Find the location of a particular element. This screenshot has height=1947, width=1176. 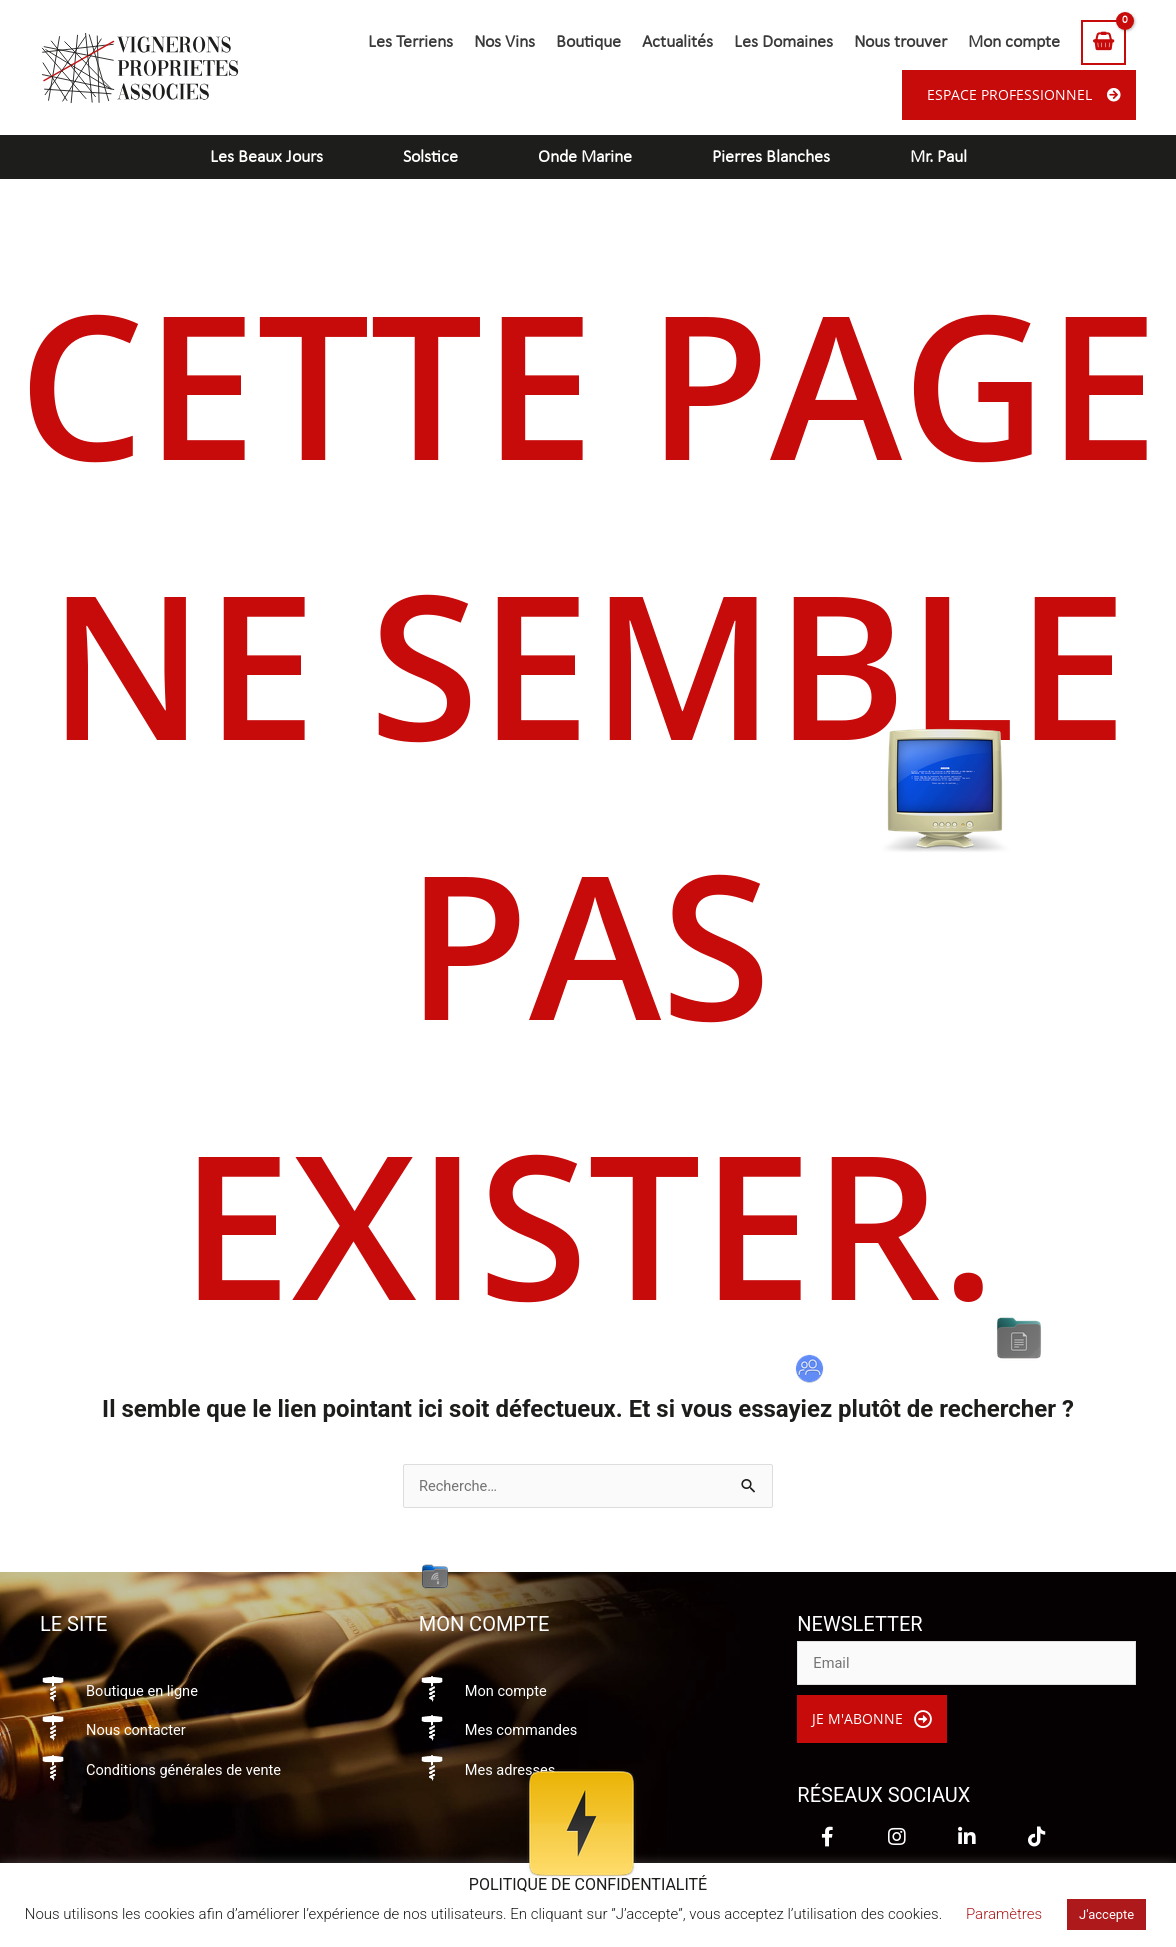

open power management settings is located at coordinates (581, 1823).